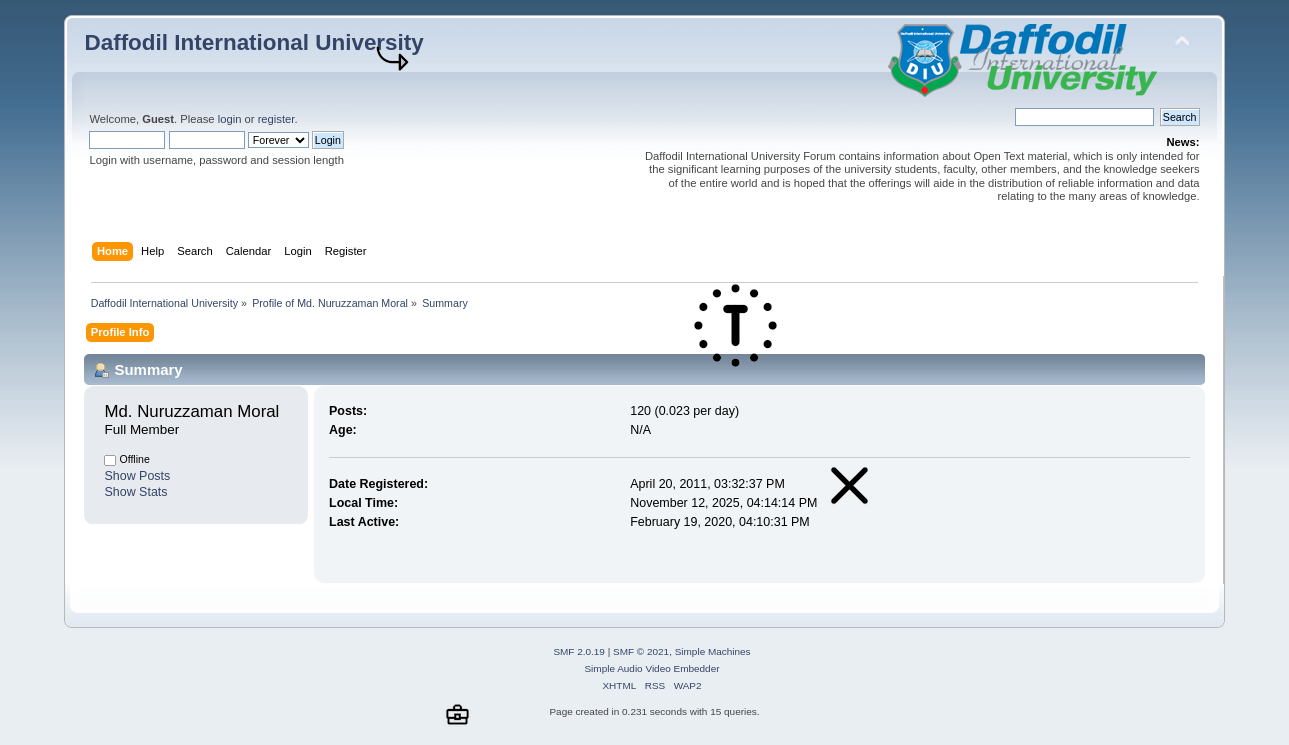  I want to click on reply to a message or comment, so click(392, 58).